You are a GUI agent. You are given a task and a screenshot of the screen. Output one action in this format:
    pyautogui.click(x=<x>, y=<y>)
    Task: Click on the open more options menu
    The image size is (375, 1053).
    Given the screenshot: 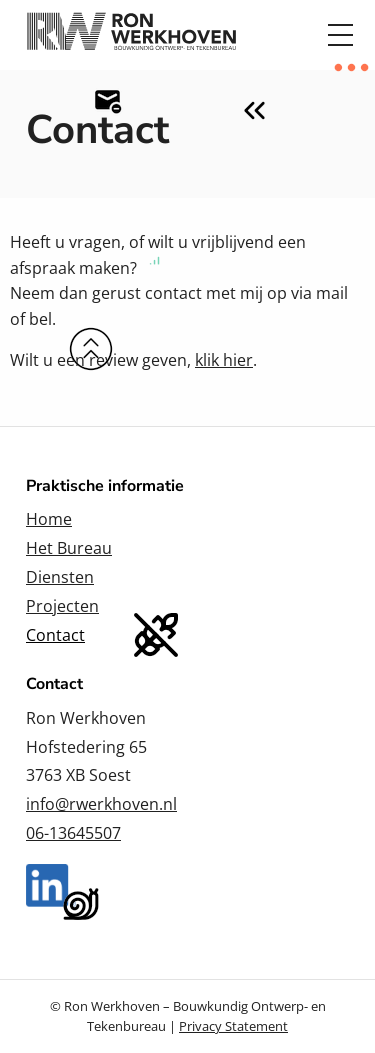 What is the action you would take?
    pyautogui.click(x=351, y=67)
    